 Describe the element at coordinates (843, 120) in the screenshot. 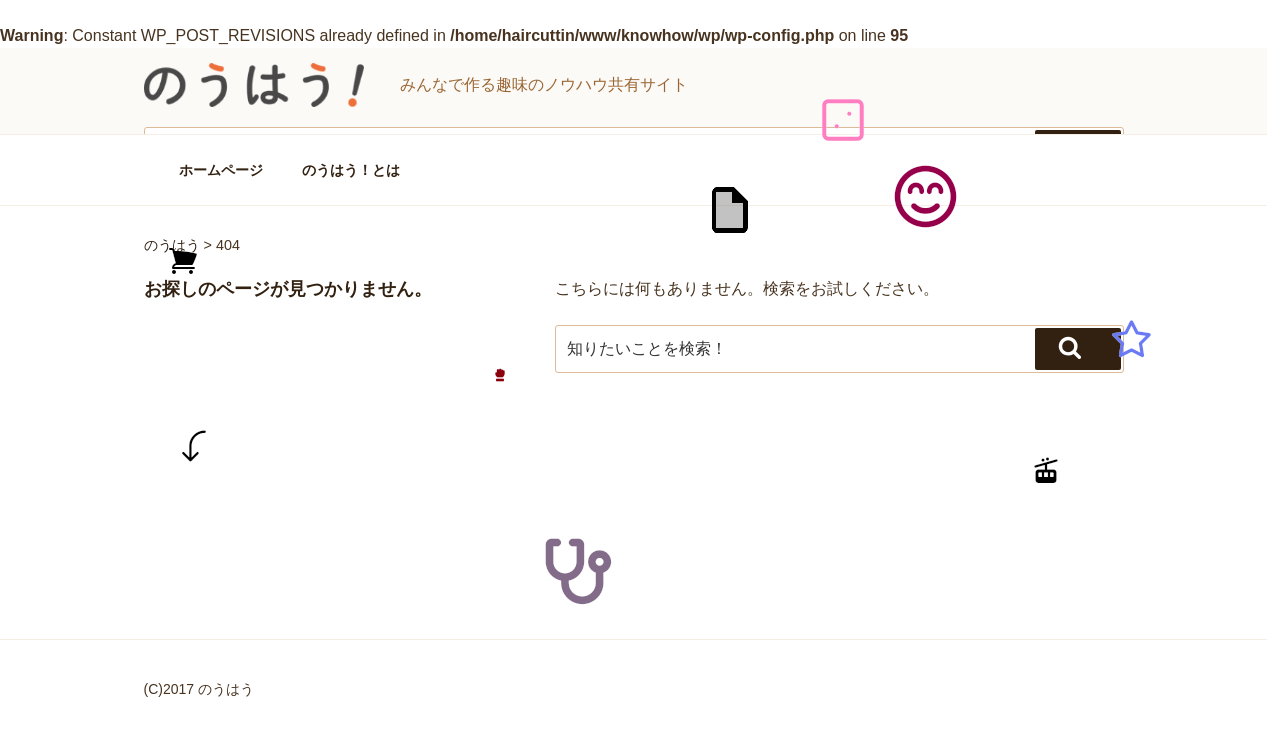

I see `roll for a random result` at that location.